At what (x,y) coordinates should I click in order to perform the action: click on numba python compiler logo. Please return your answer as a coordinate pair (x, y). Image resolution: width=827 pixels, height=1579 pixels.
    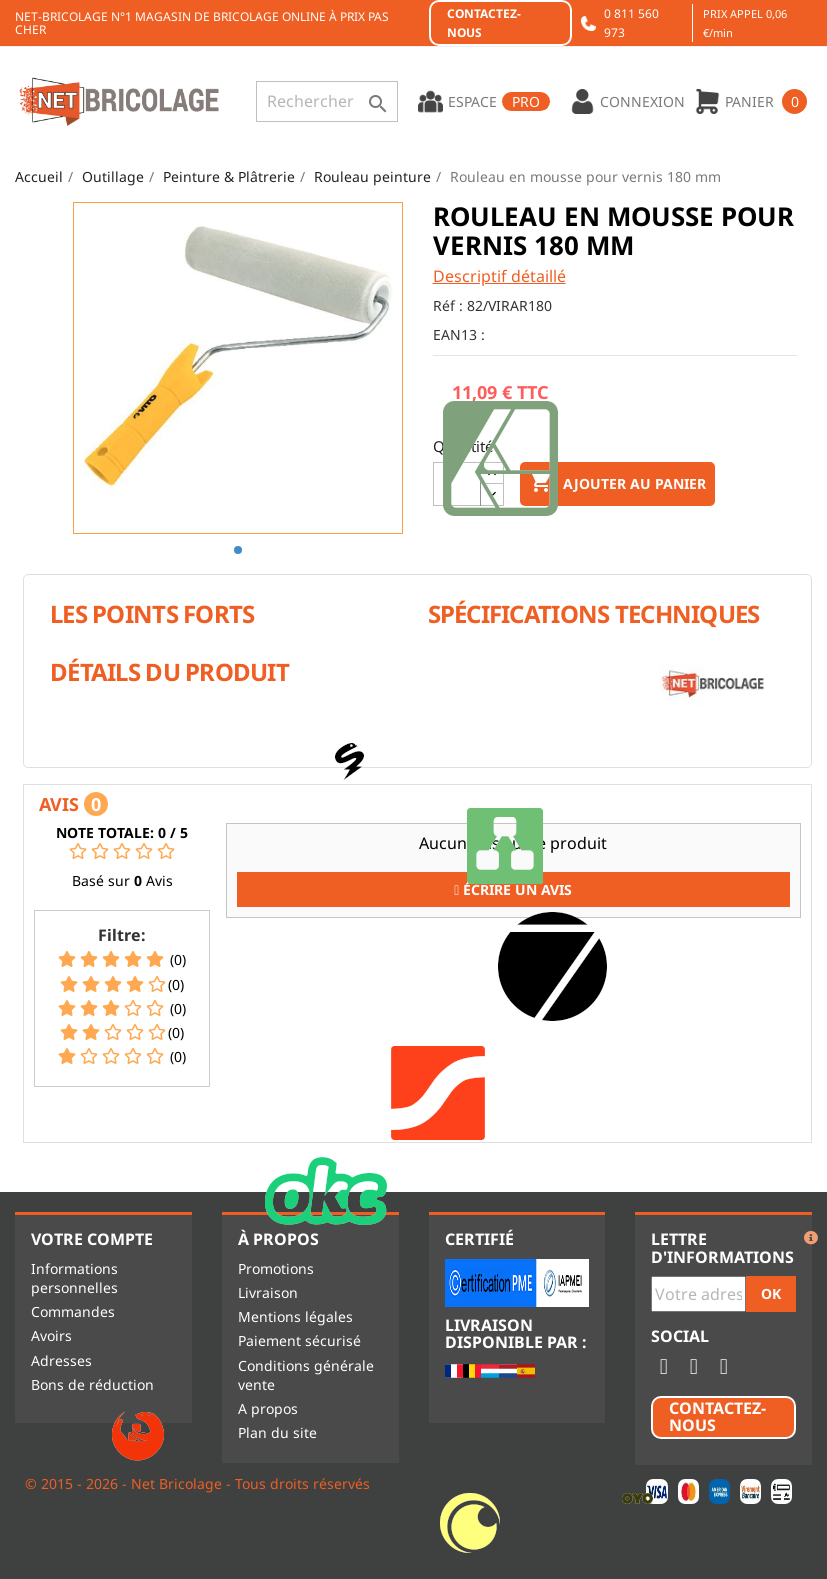
    Looking at the image, I should click on (349, 761).